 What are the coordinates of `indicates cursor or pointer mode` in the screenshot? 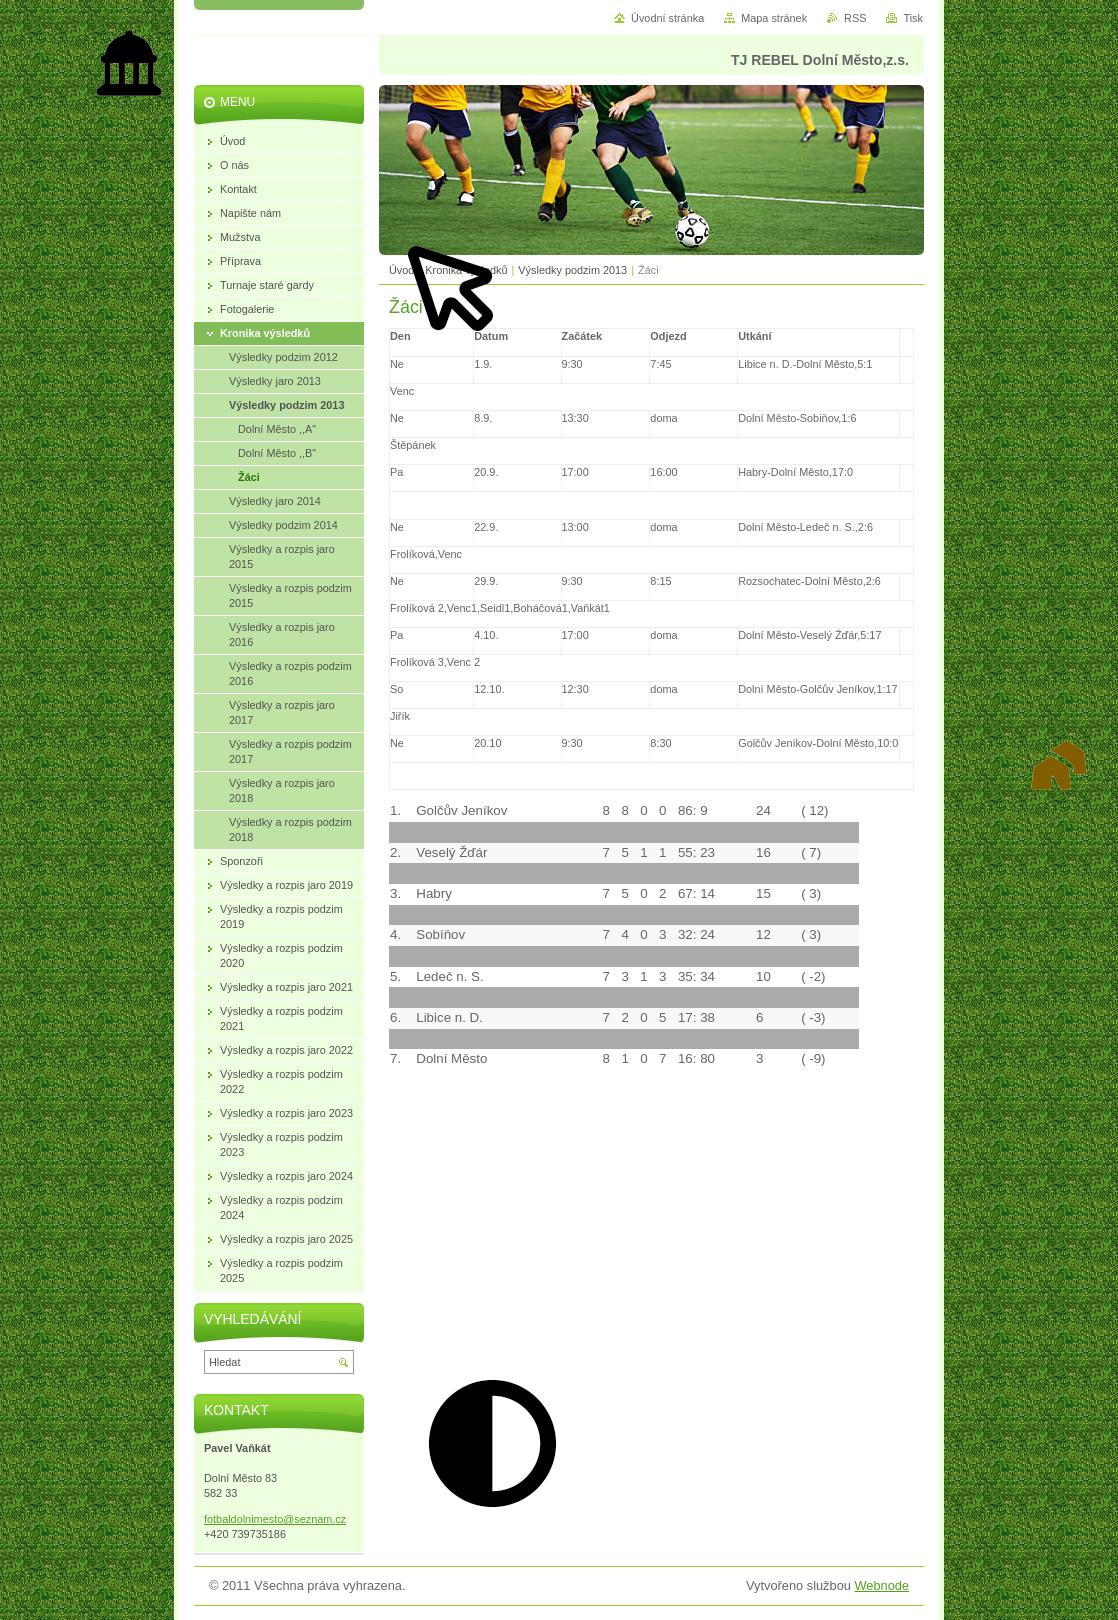 It's located at (450, 288).